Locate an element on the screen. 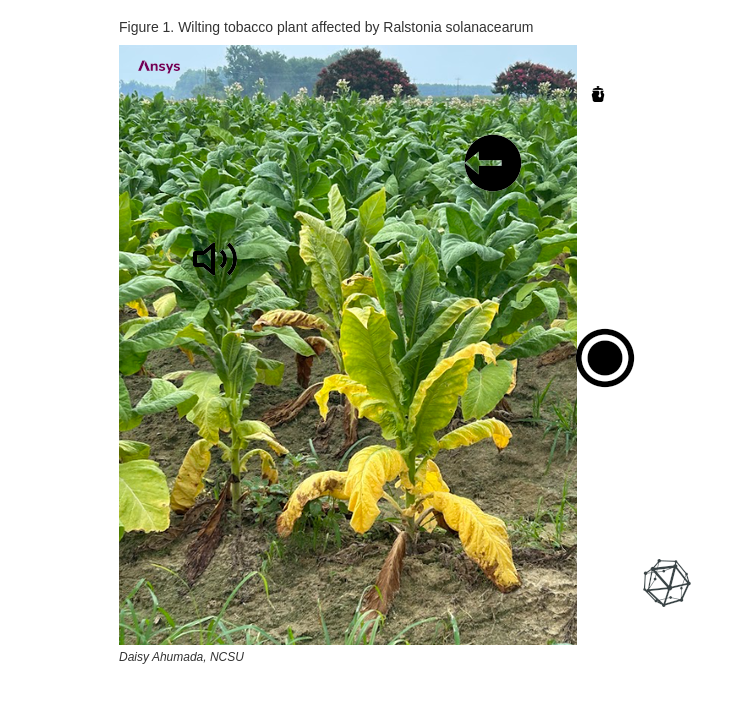  indicates loading or processing in progress is located at coordinates (605, 358).